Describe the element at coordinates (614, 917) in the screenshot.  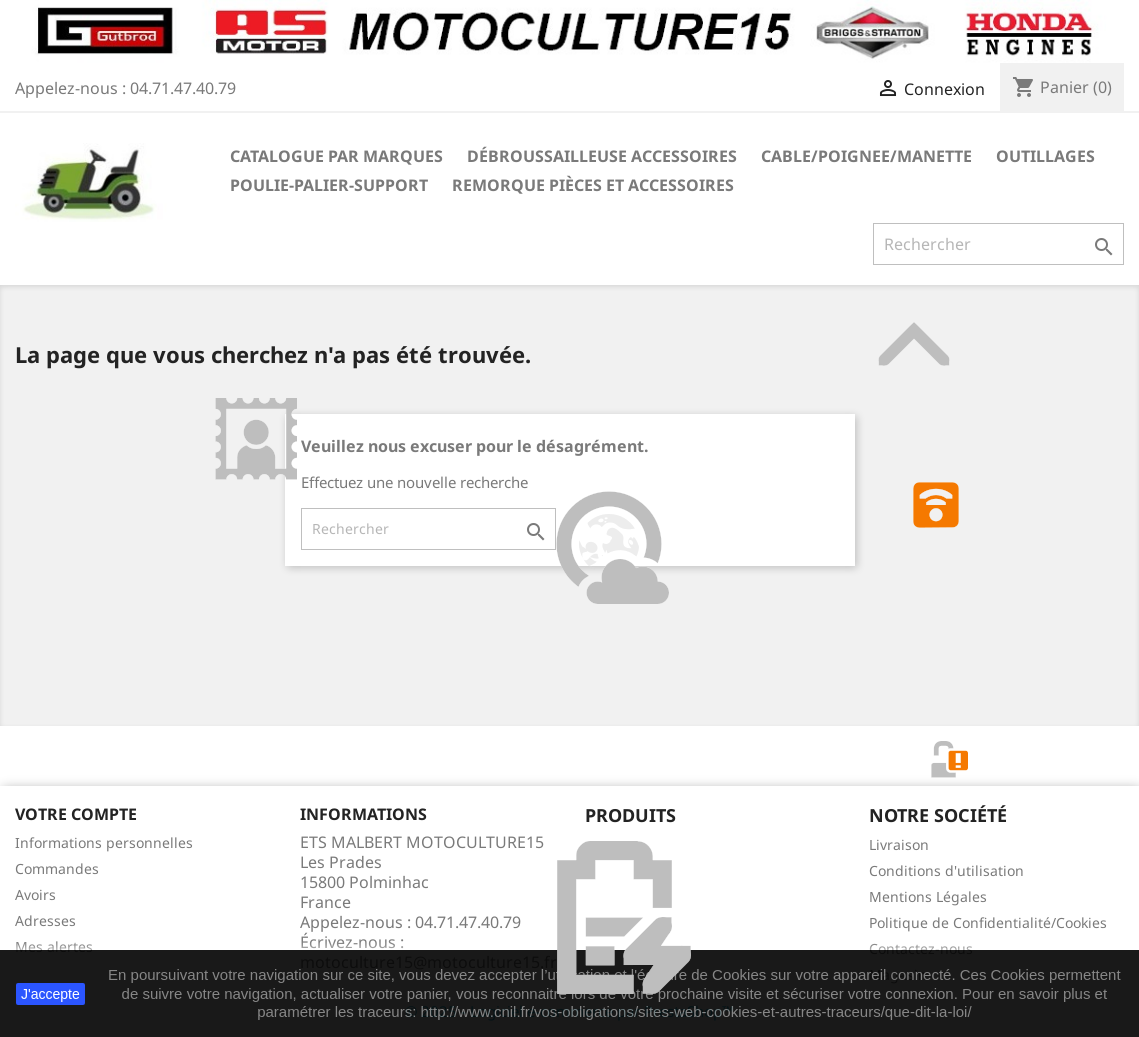
I see `battery is charging with good charge level` at that location.